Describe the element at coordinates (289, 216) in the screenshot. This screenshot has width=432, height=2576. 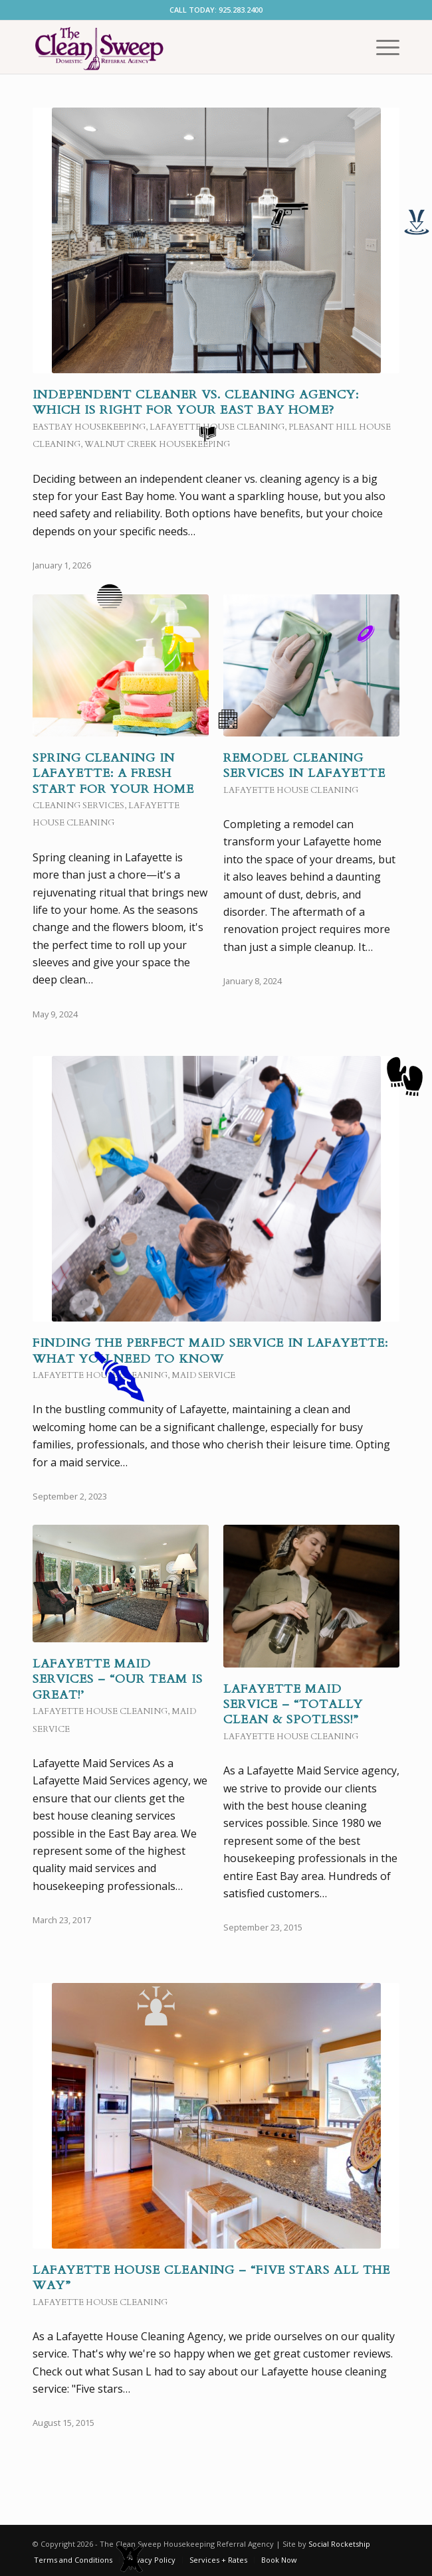
I see `select handgun weapon in game inventory` at that location.